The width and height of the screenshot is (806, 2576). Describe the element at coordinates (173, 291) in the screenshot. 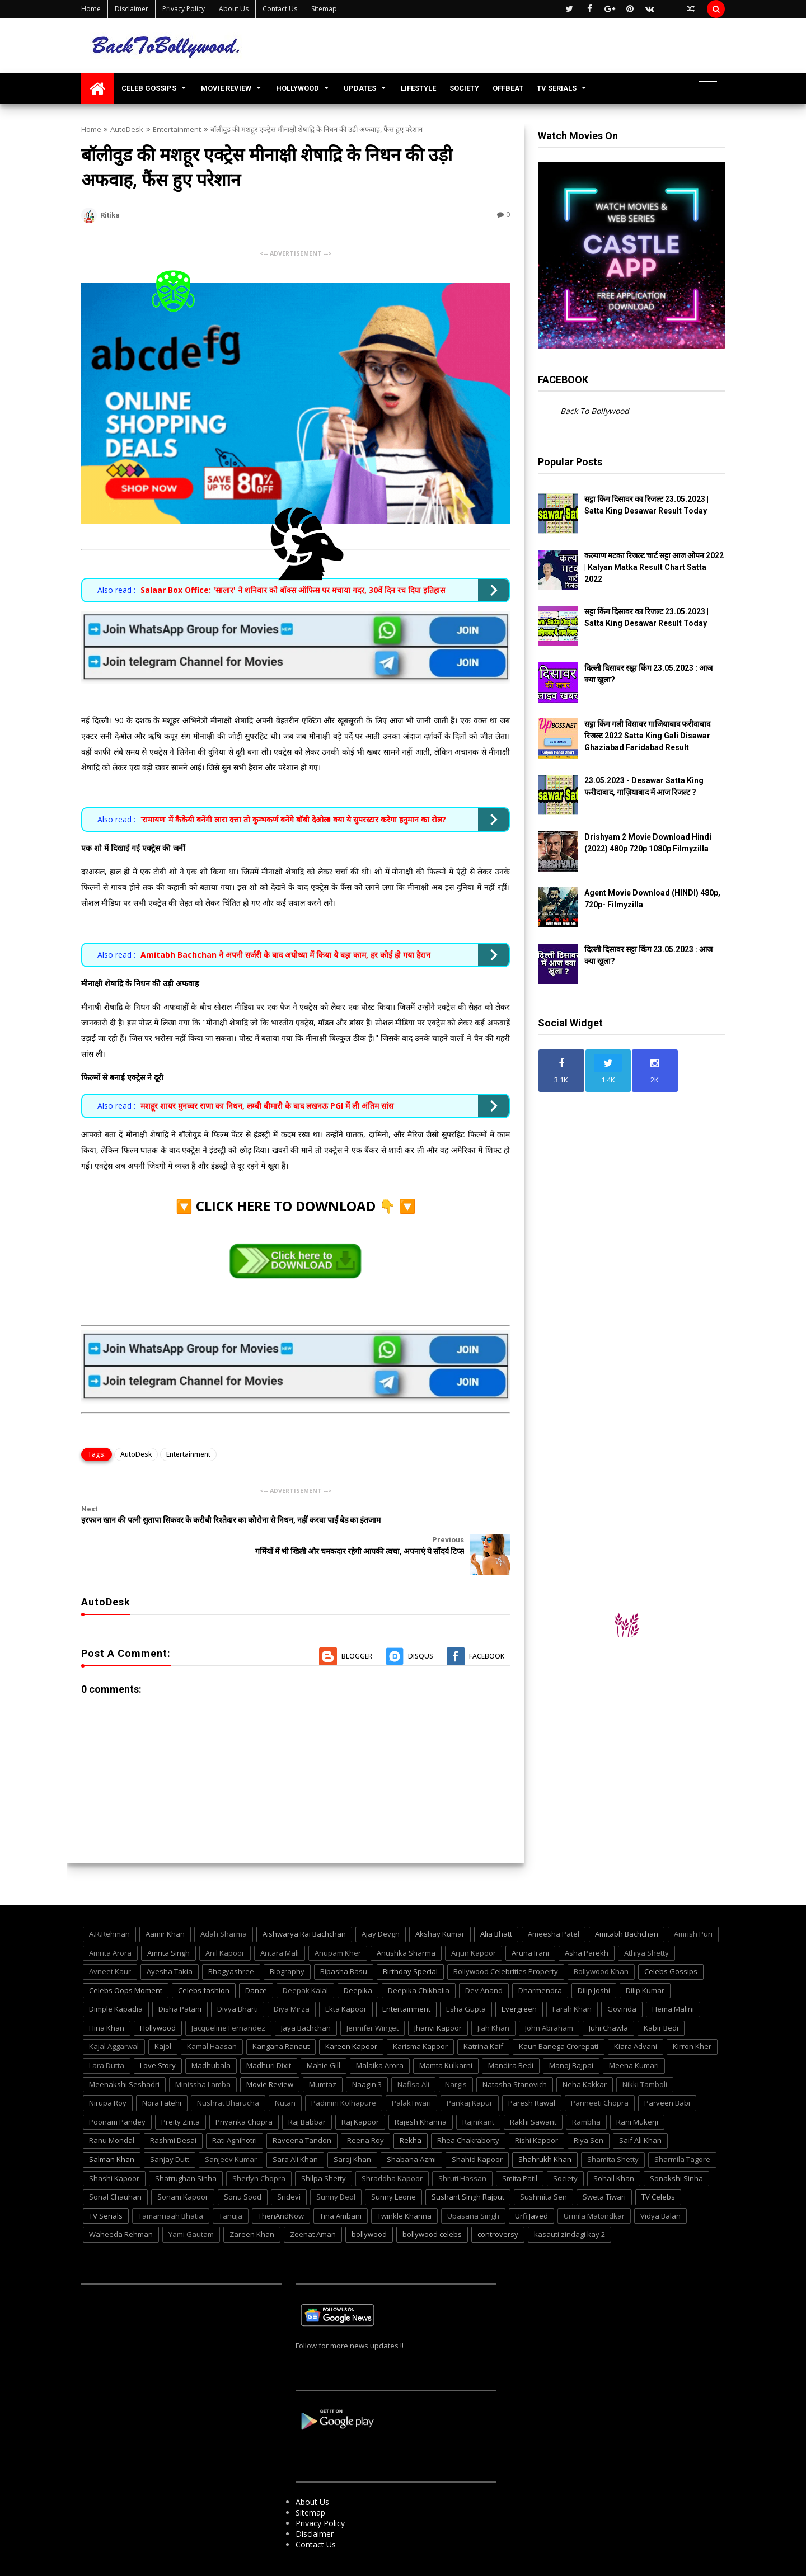

I see `access tribal or cultural game content` at that location.